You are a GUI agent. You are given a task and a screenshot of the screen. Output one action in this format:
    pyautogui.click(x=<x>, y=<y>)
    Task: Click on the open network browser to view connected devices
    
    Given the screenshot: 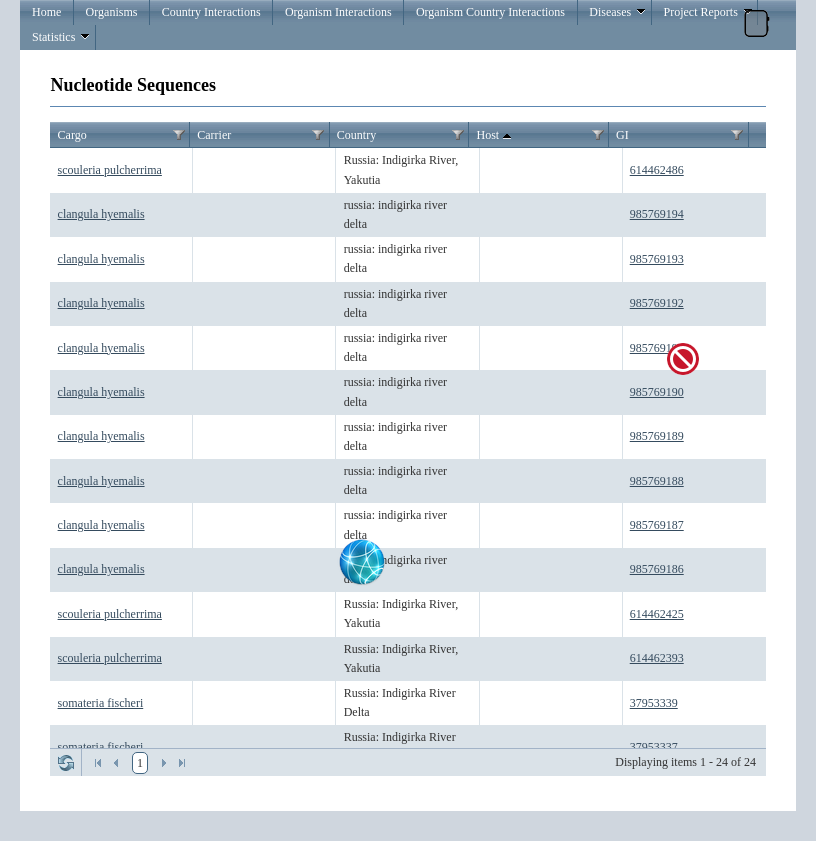 What is the action you would take?
    pyautogui.click(x=362, y=562)
    